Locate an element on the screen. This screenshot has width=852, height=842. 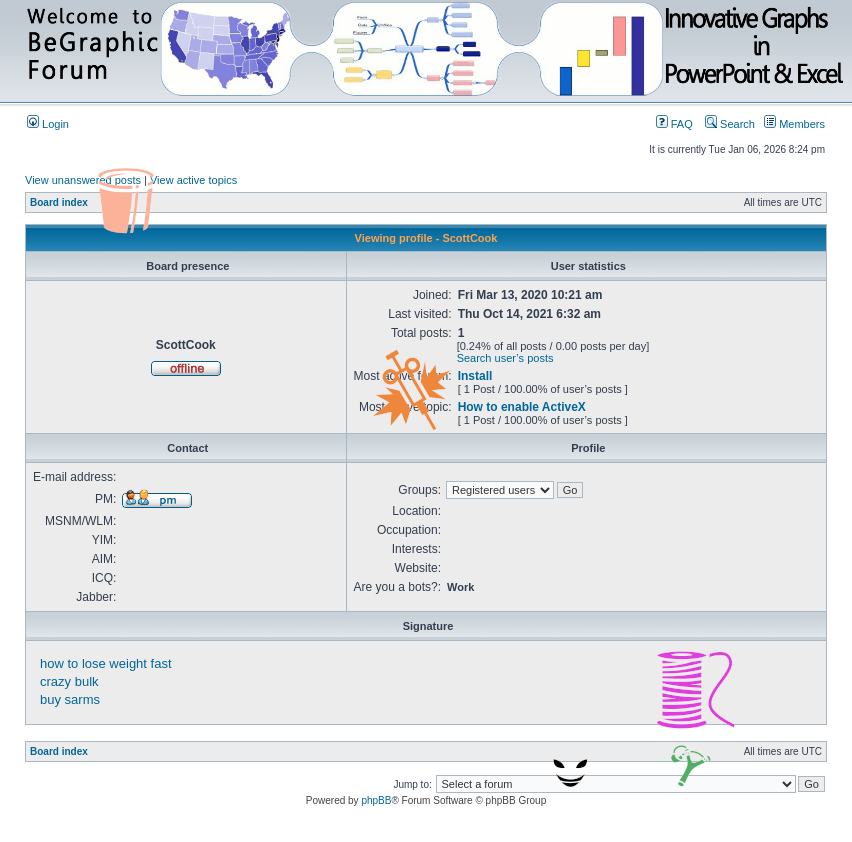
indicates a mischievous or cunning character trait is located at coordinates (570, 772).